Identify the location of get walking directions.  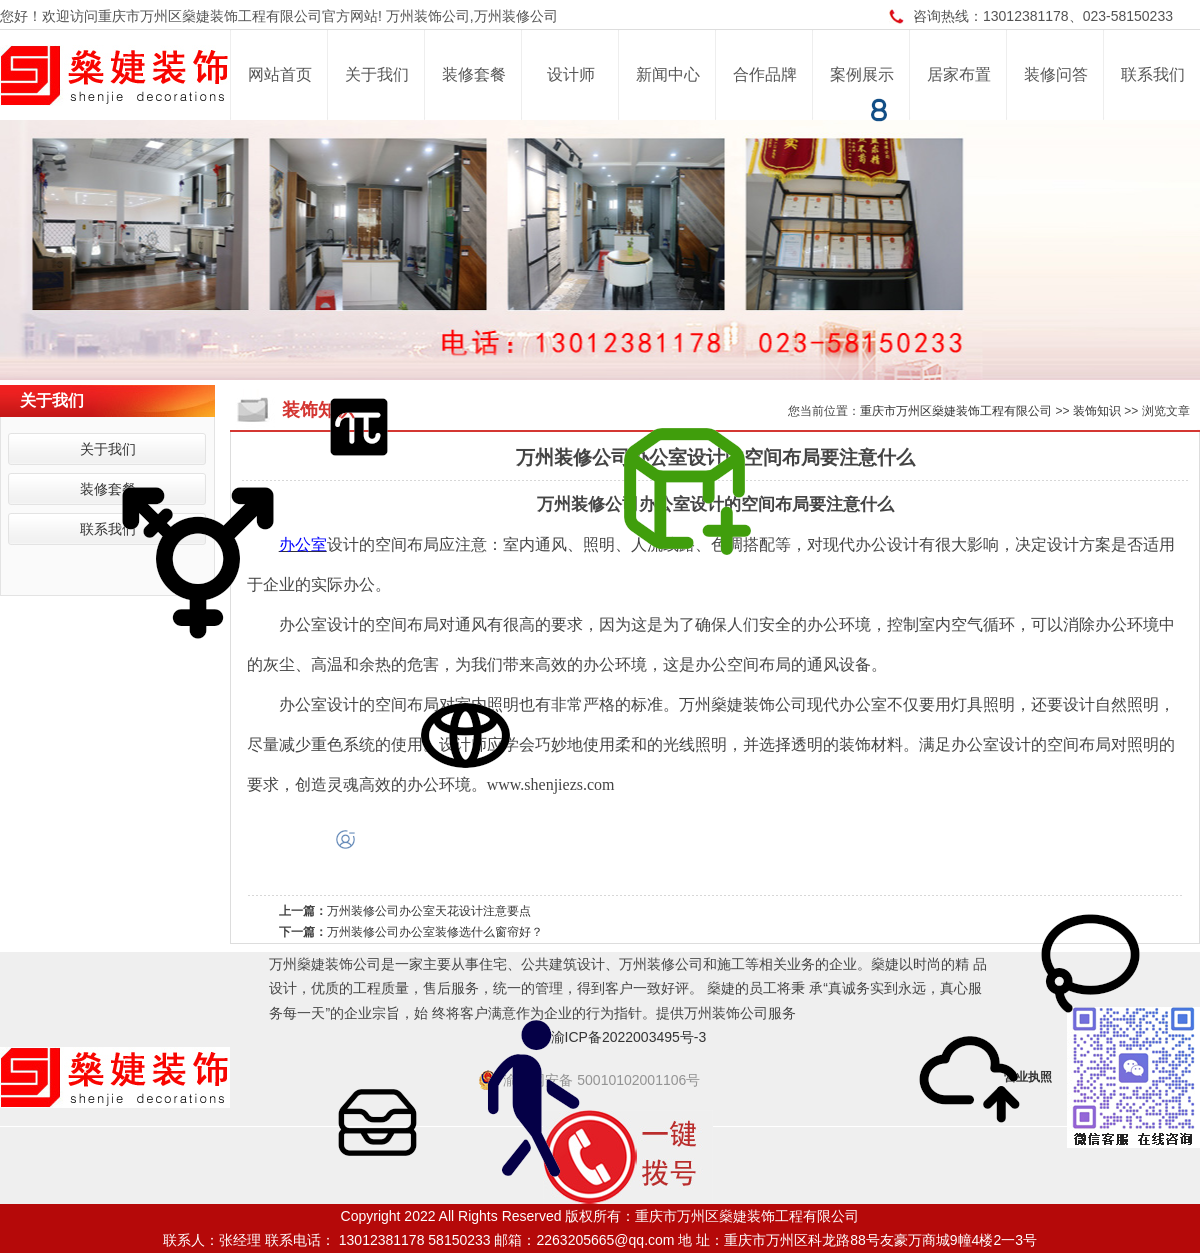
(536, 1097).